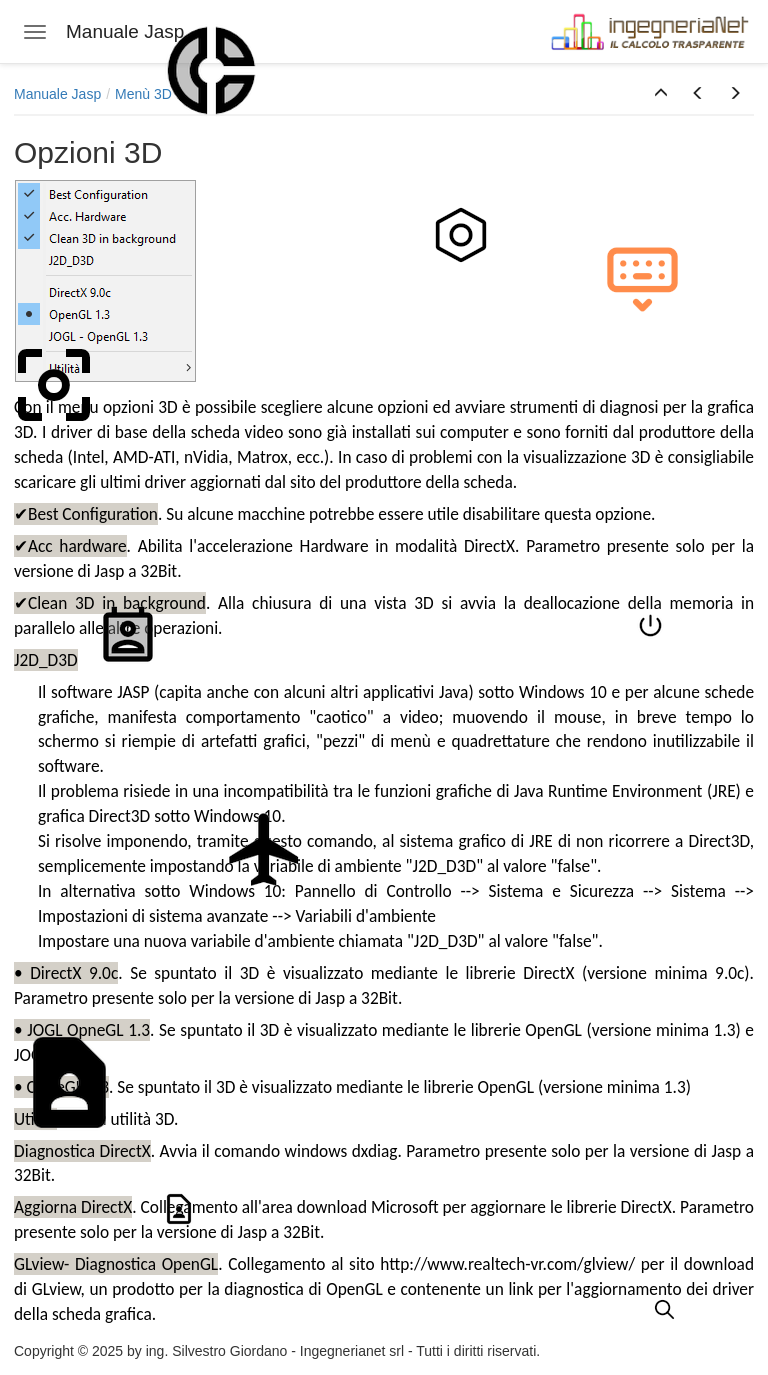  What do you see at coordinates (642, 279) in the screenshot?
I see `show on-screen keyboard` at bounding box center [642, 279].